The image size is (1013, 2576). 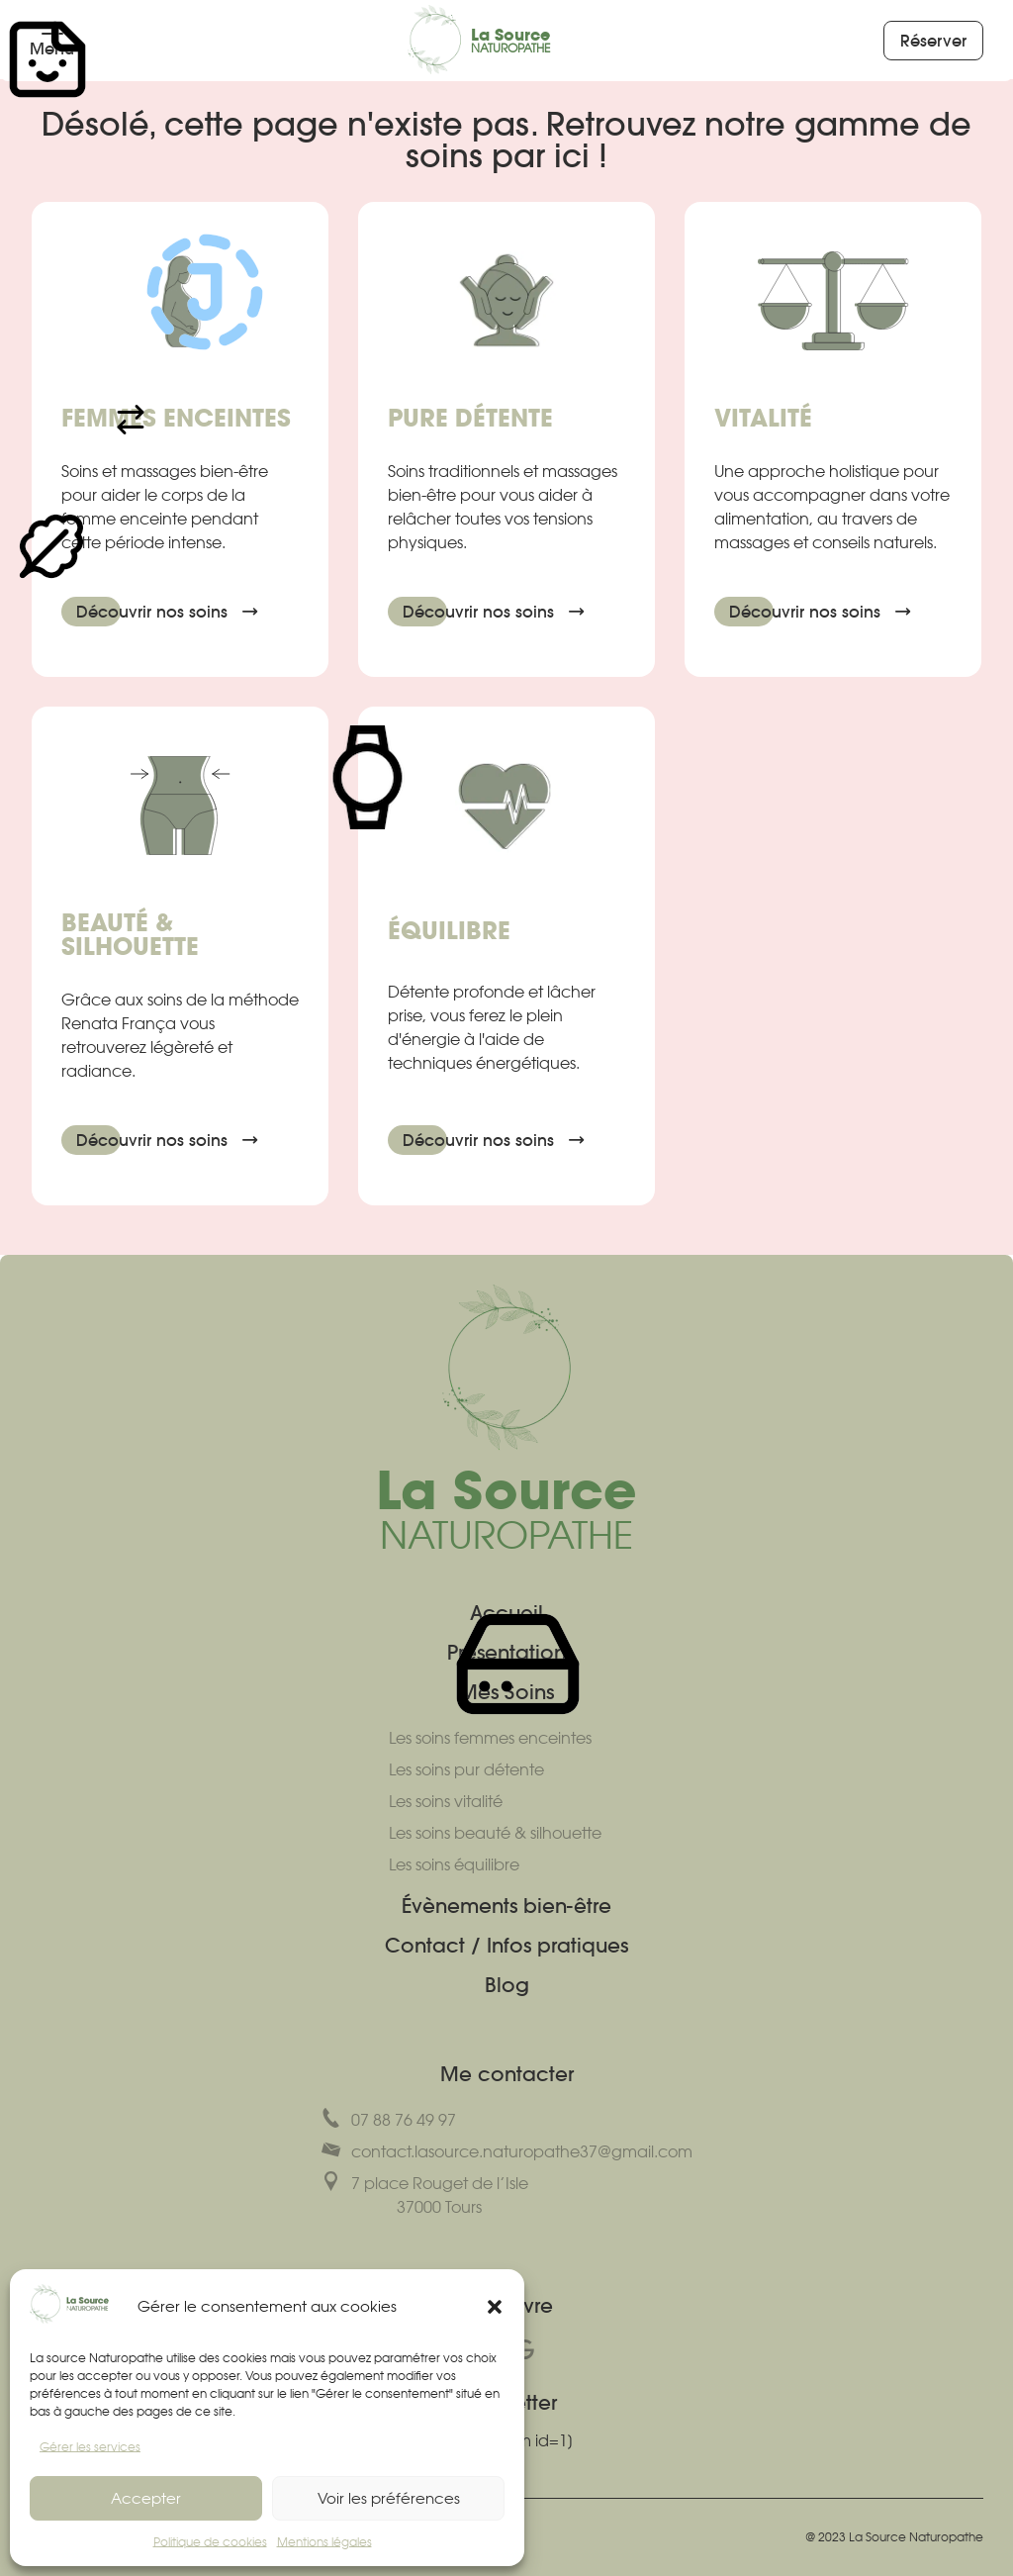 What do you see at coordinates (367, 777) in the screenshot?
I see `access smartwatch settings or companion app` at bounding box center [367, 777].